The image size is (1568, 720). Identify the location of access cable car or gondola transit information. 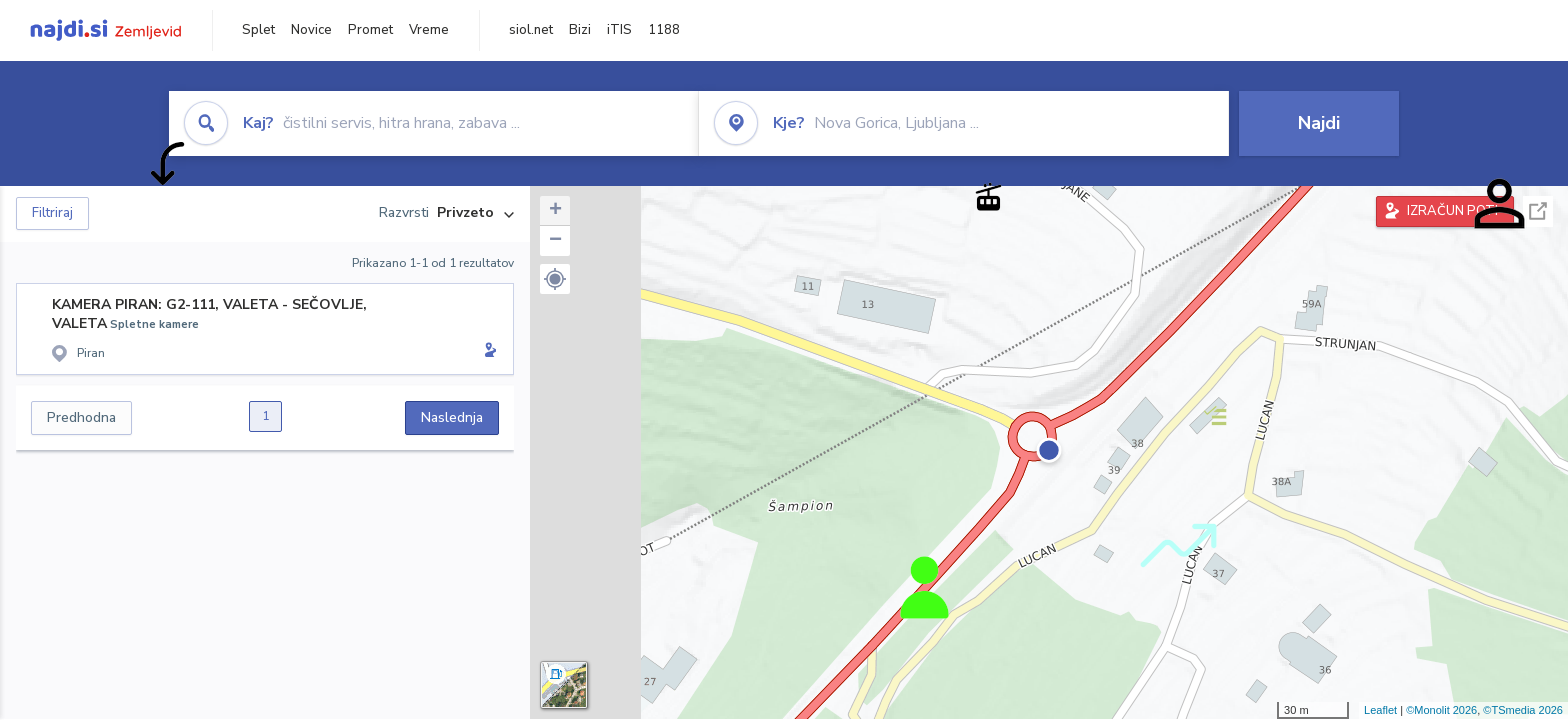
(988, 197).